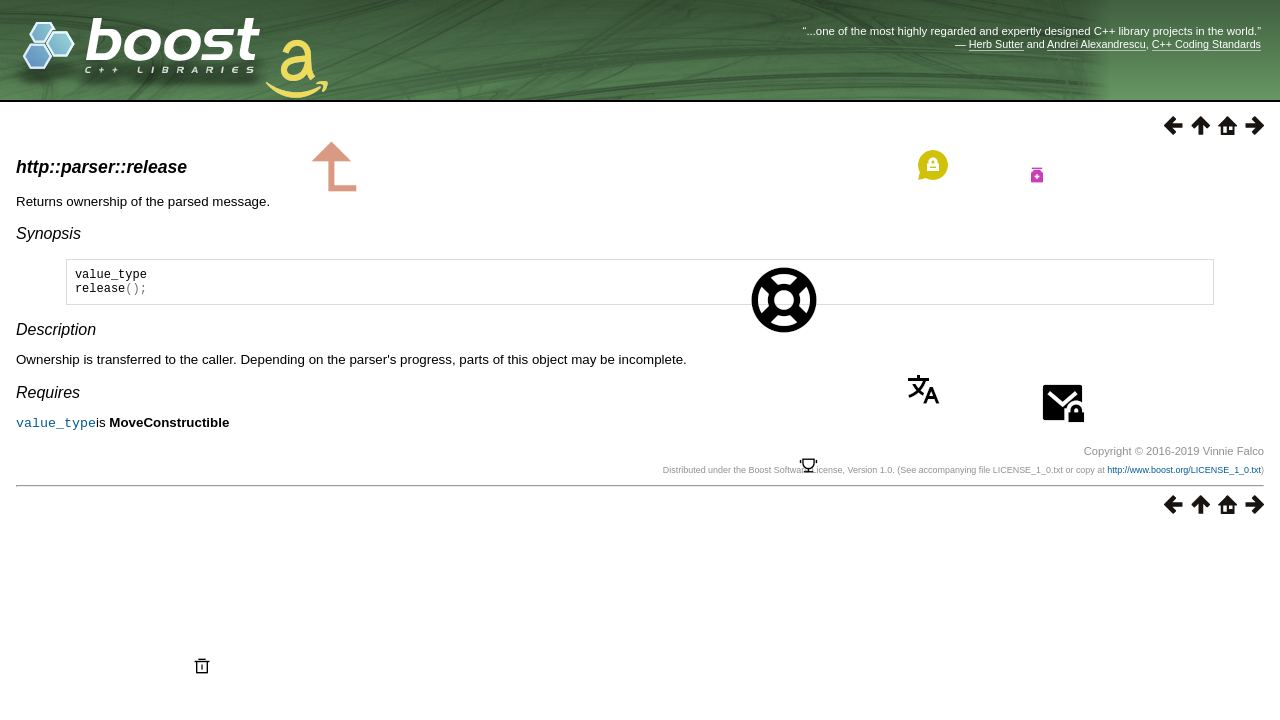 Image resolution: width=1280 pixels, height=720 pixels. What do you see at coordinates (808, 465) in the screenshot?
I see `view achievements or awards` at bounding box center [808, 465].